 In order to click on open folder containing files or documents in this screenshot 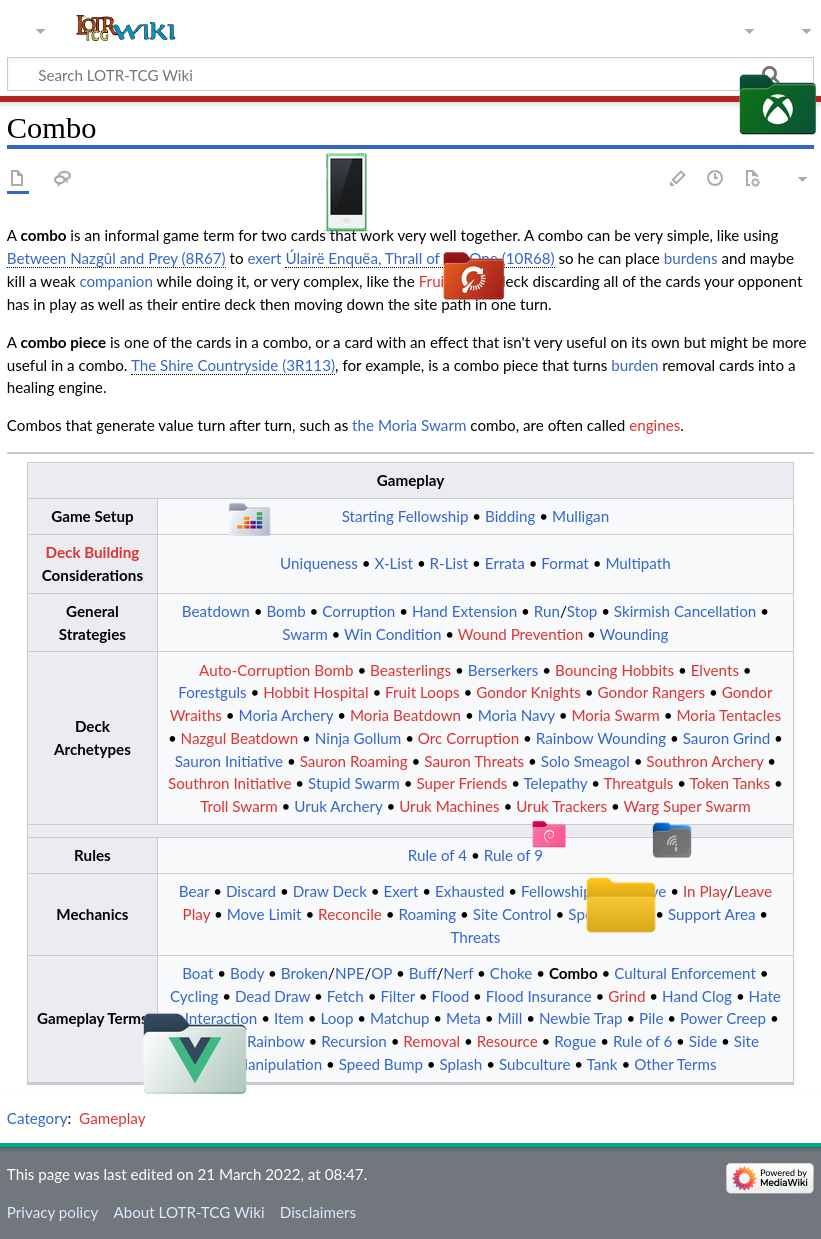, I will do `click(621, 905)`.